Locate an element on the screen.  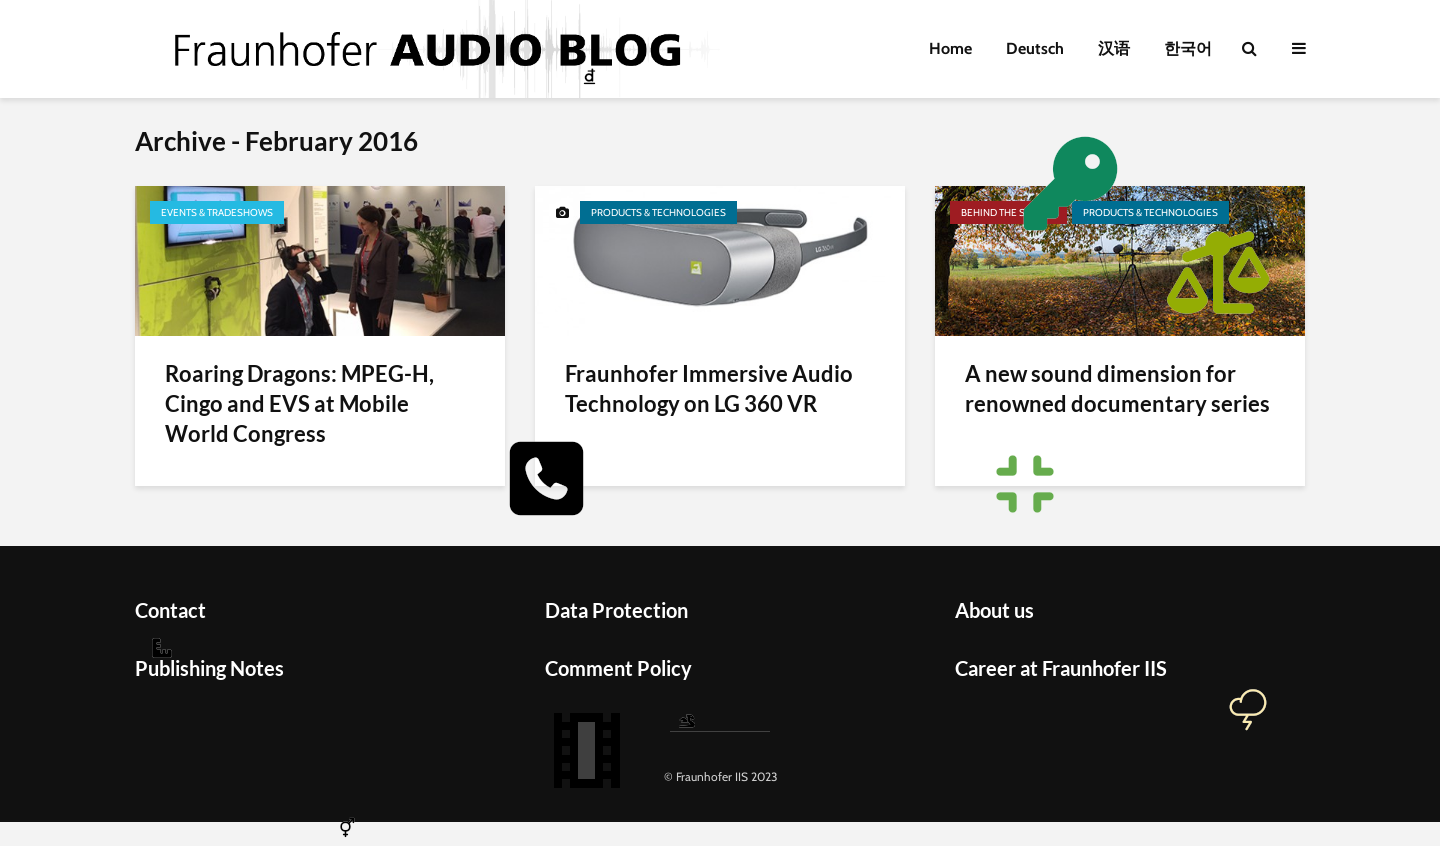
indicates Vietnamese dong currency is located at coordinates (589, 76).